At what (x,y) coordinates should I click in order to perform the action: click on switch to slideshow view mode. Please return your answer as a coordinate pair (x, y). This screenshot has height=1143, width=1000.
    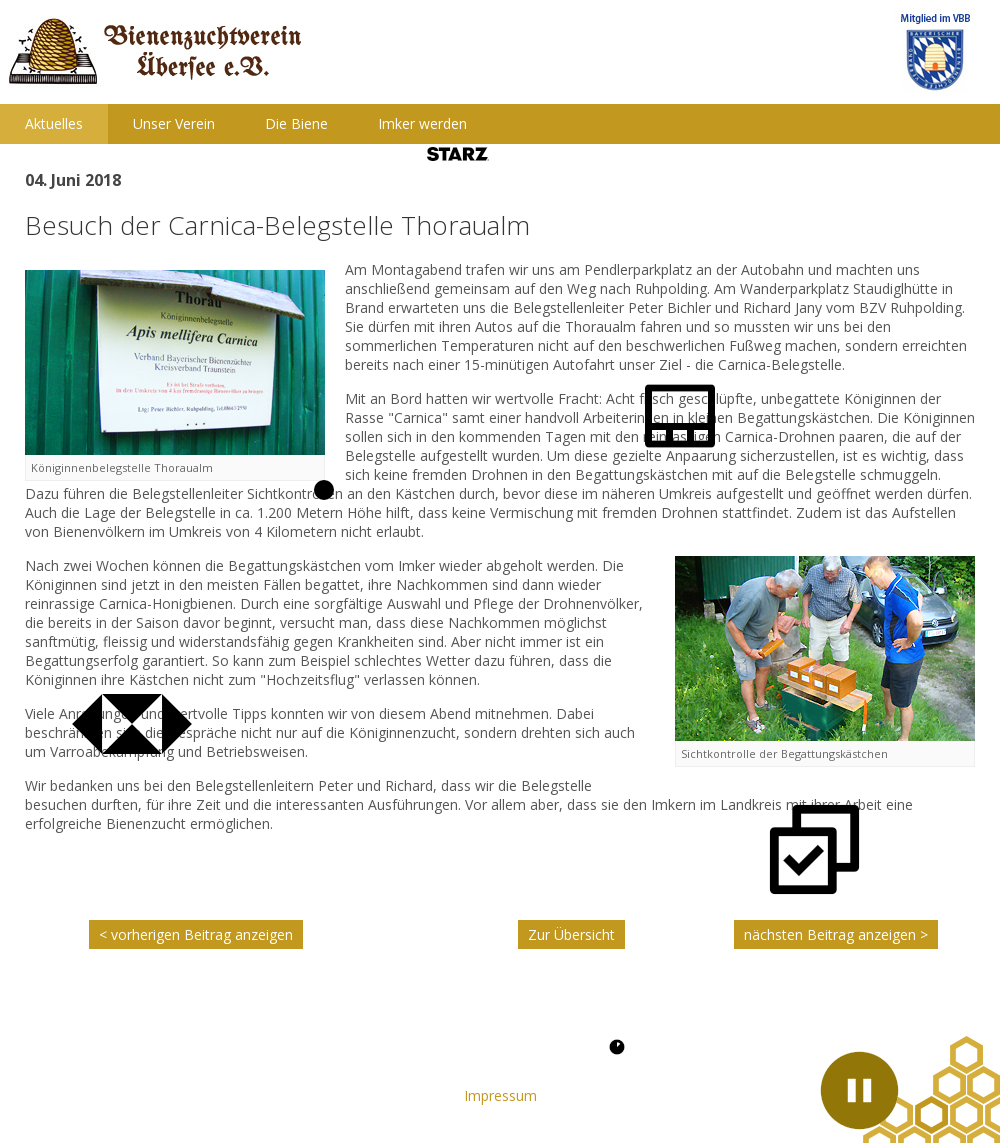
    Looking at the image, I should click on (680, 416).